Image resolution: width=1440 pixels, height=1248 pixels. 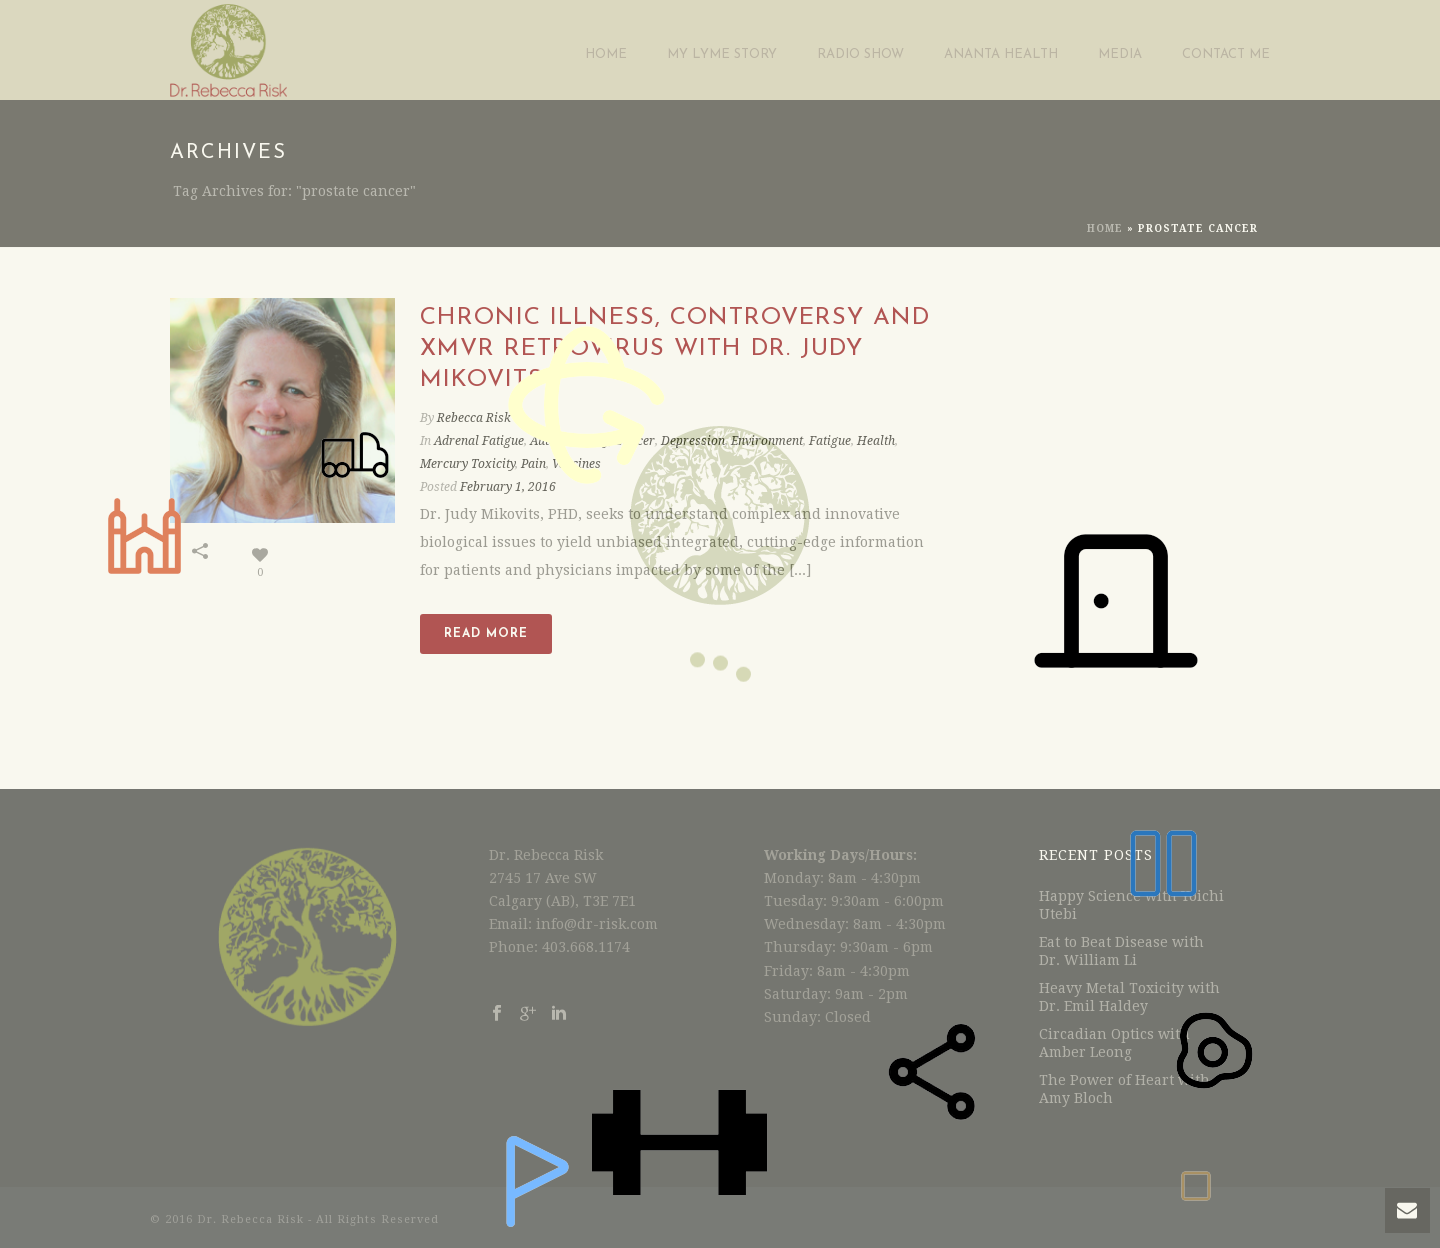 I want to click on access workout or fitness features, so click(x=679, y=1142).